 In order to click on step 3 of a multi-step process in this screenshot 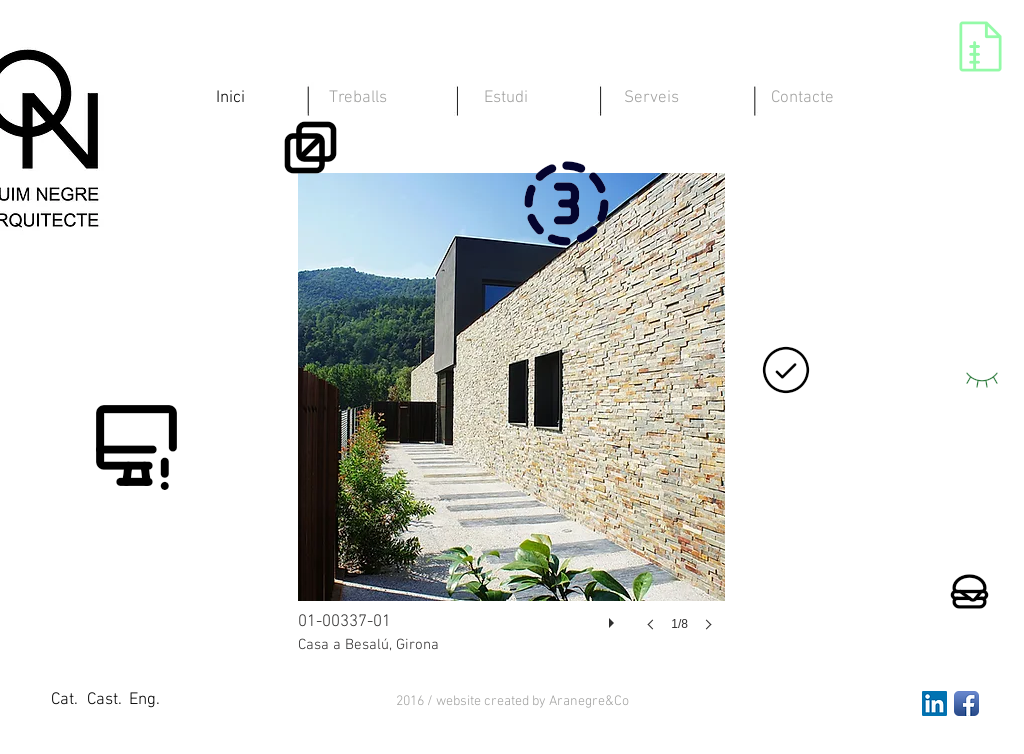, I will do `click(566, 203)`.